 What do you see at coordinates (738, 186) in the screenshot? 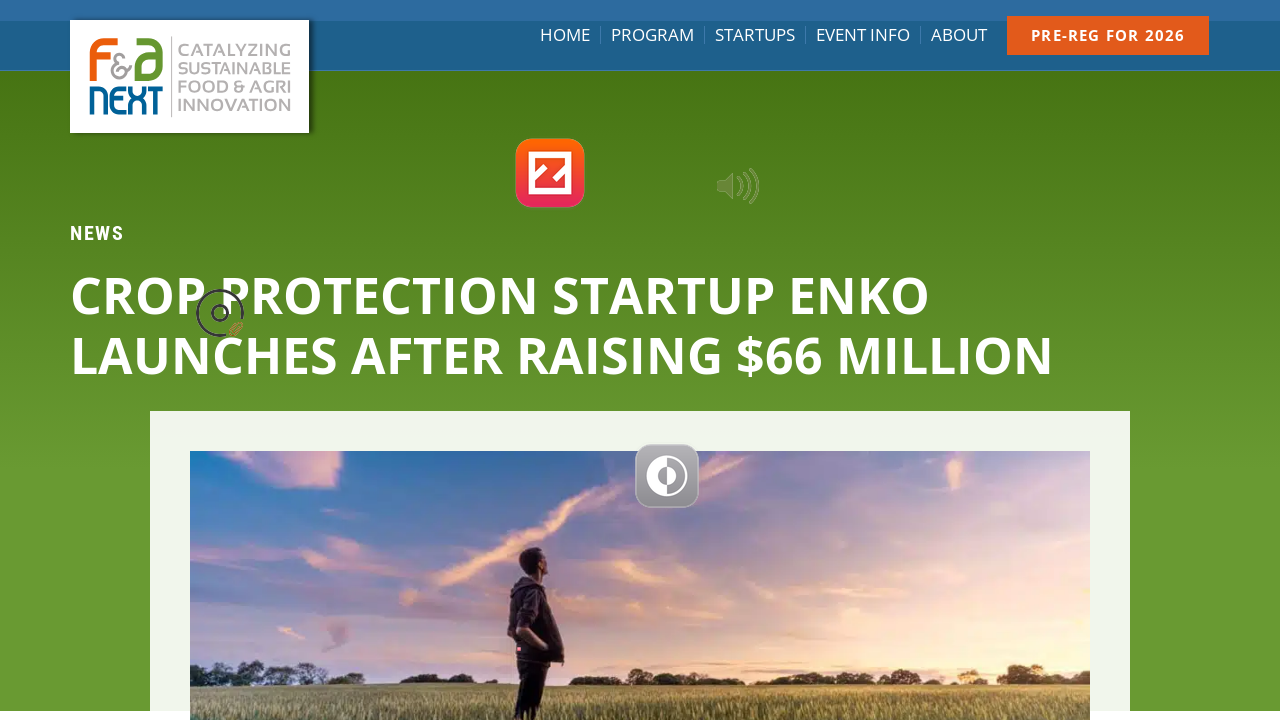
I see `adjust speaker or audio output settings` at bounding box center [738, 186].